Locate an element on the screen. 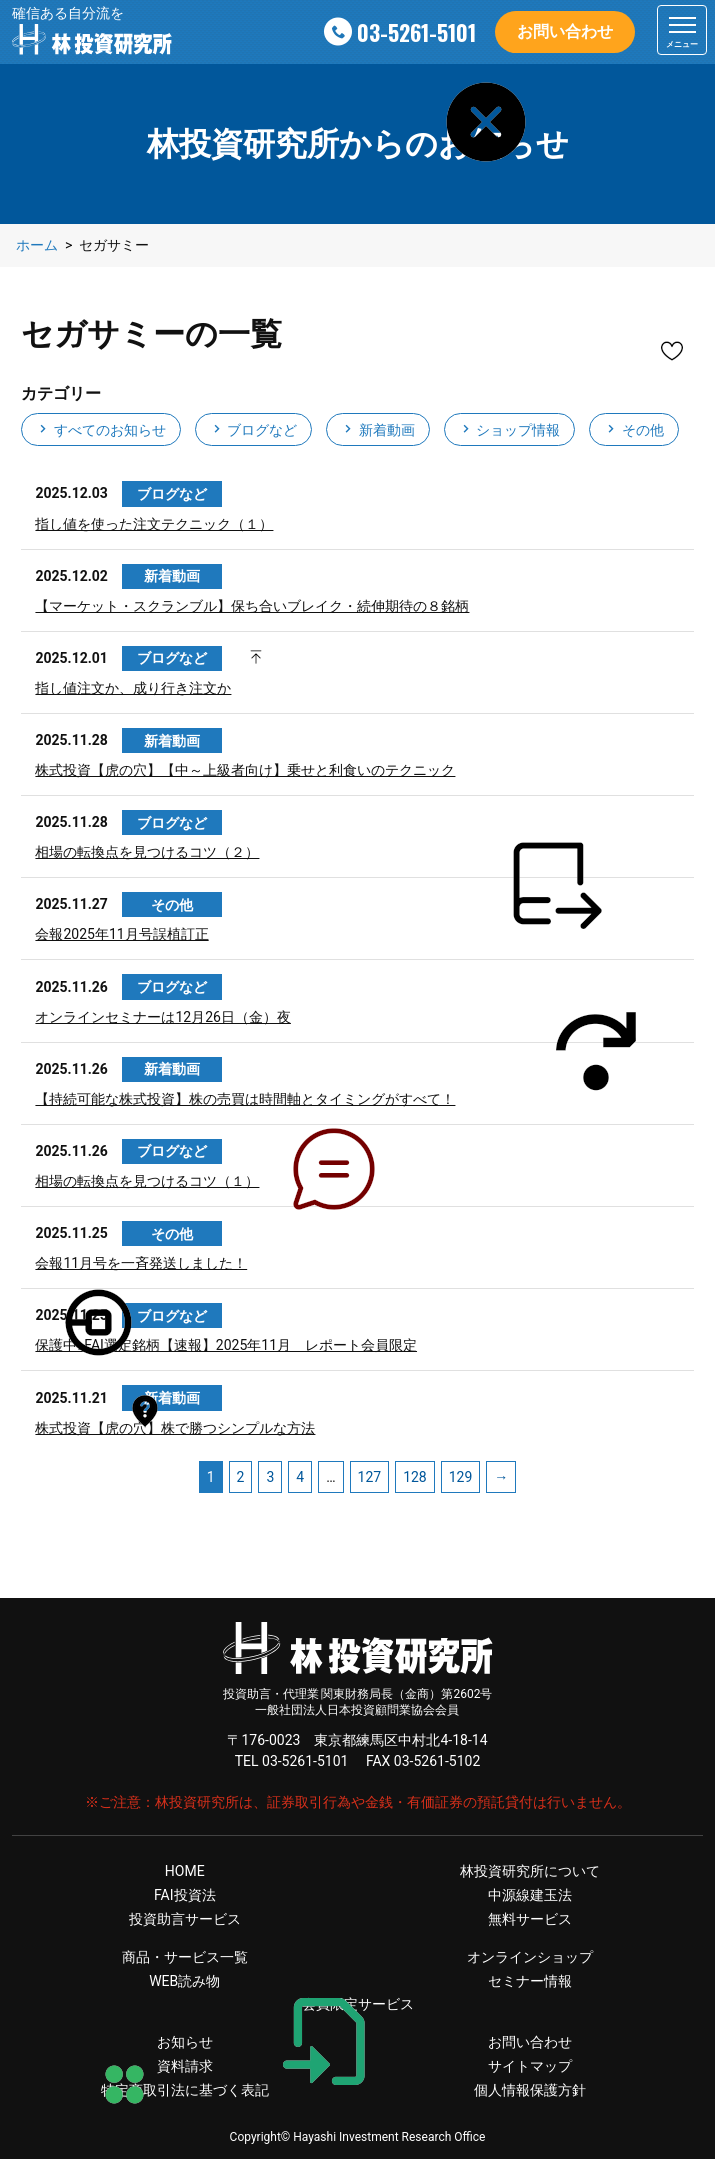  step over the current line while debugging is located at coordinates (596, 1052).